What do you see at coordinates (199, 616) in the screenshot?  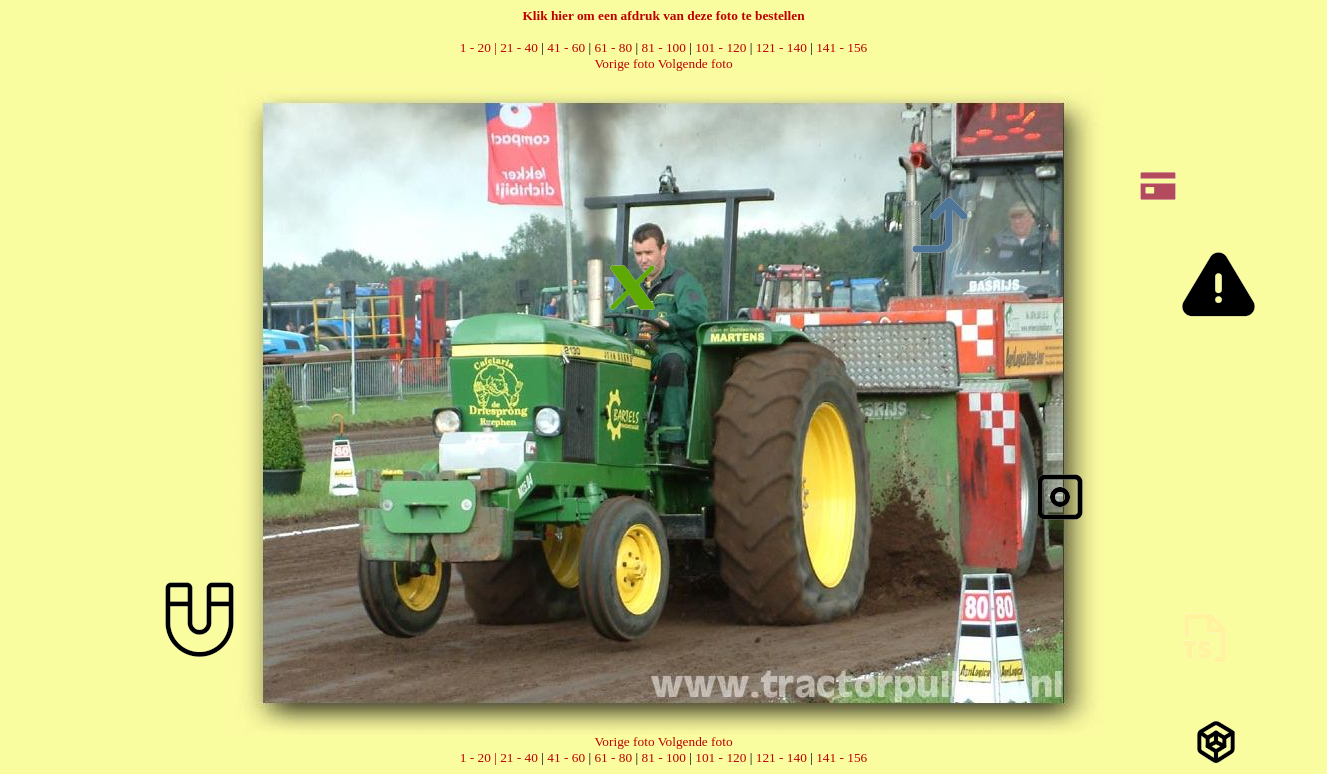 I see `activate magnetic snap or alignment tool` at bounding box center [199, 616].